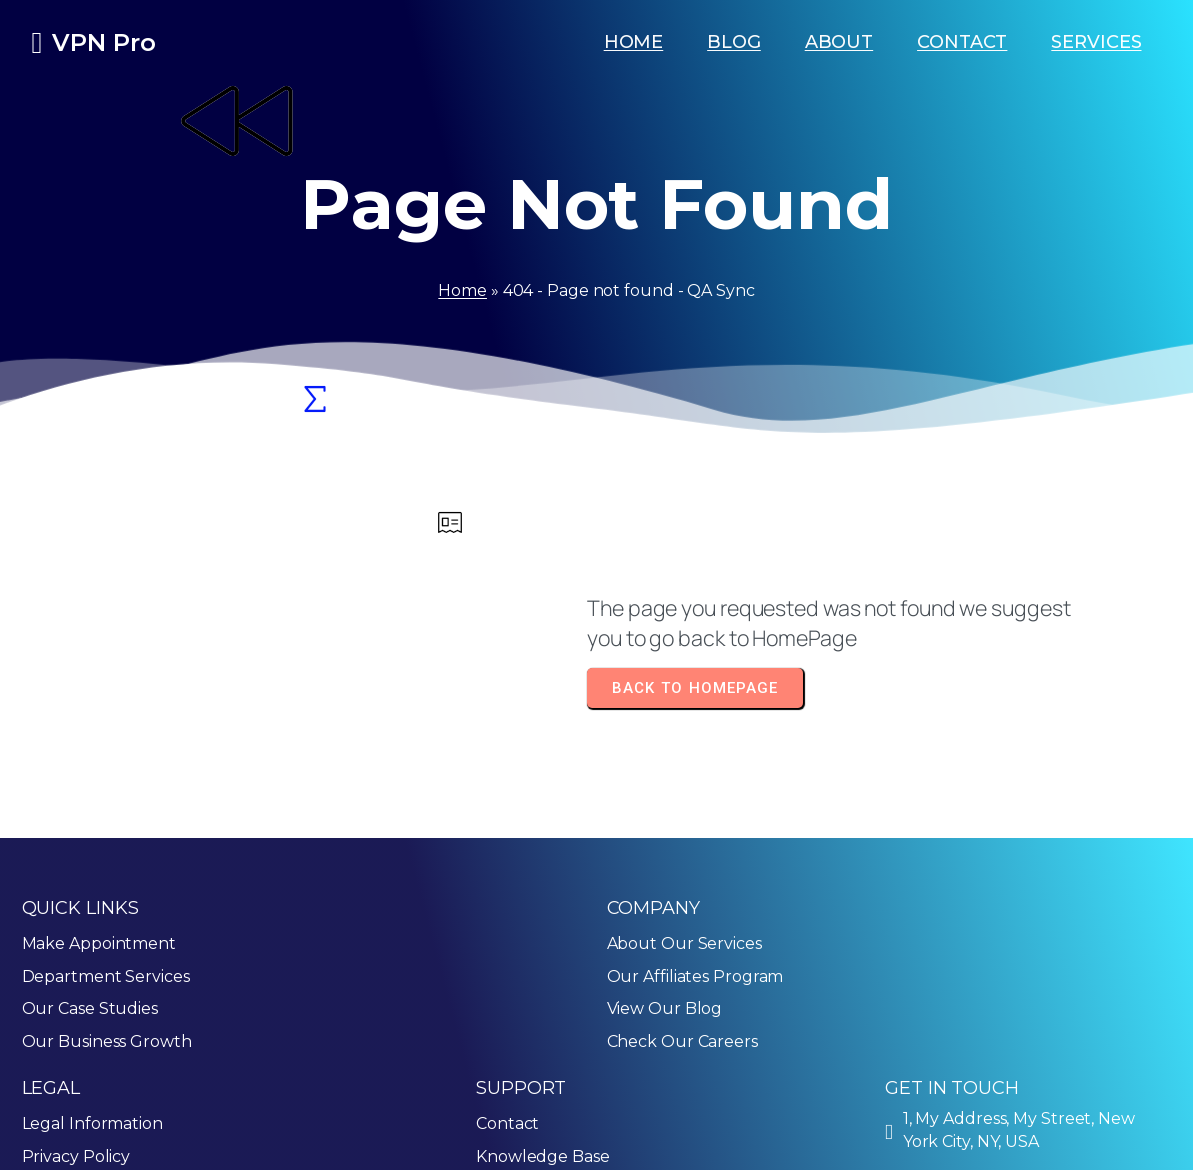 This screenshot has height=1170, width=1193. I want to click on rewind or skip backward in media playback, so click(241, 121).